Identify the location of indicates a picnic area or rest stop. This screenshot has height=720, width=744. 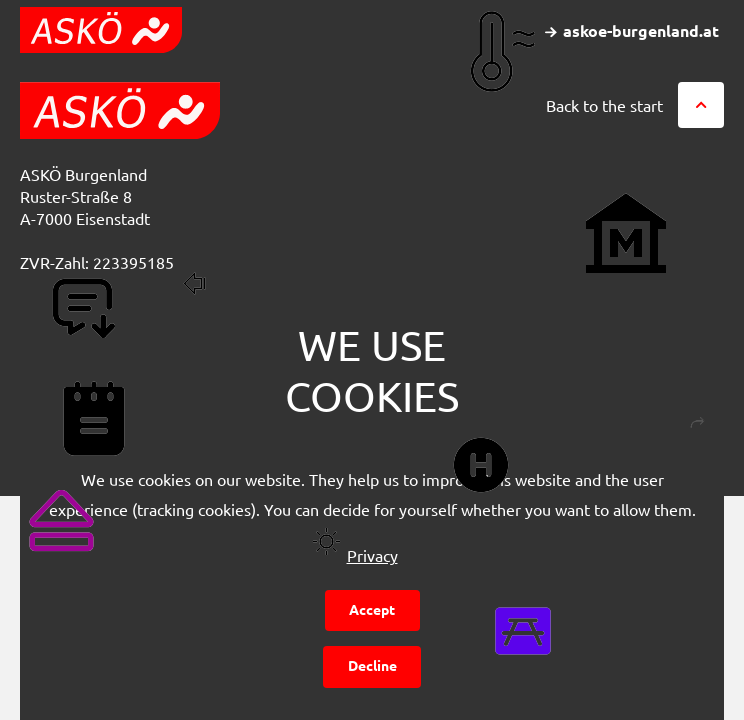
(523, 631).